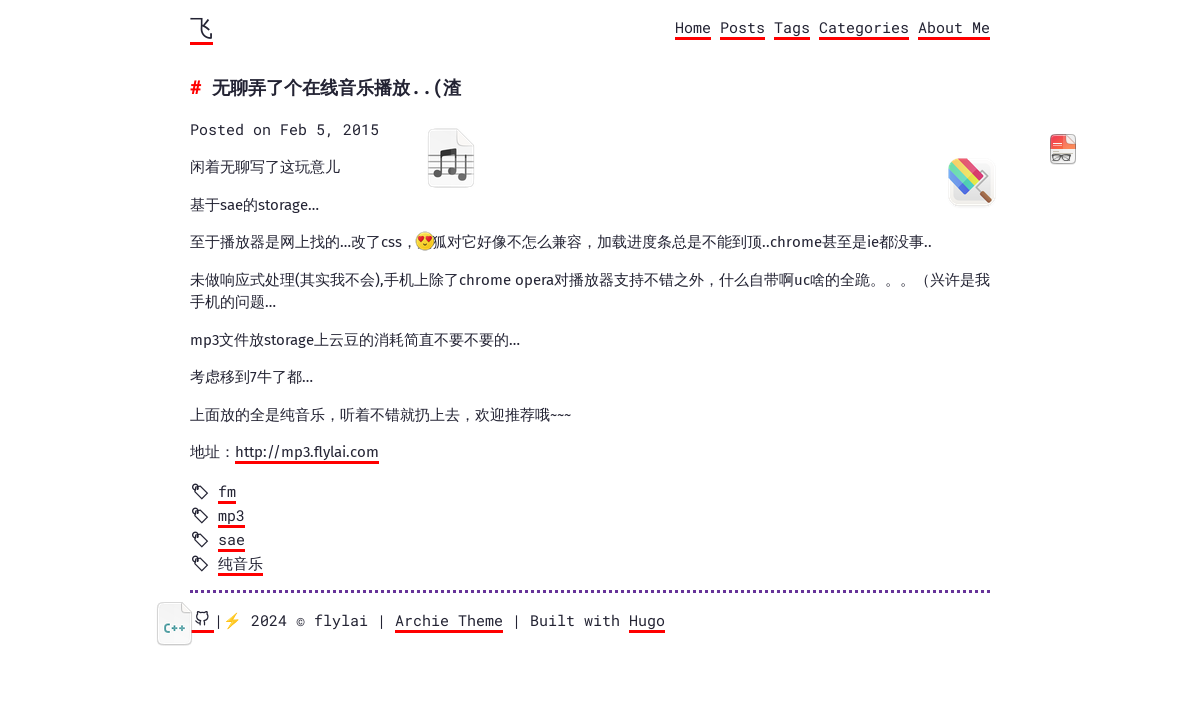  I want to click on an eMelody ringtone or melody file, so click(451, 158).